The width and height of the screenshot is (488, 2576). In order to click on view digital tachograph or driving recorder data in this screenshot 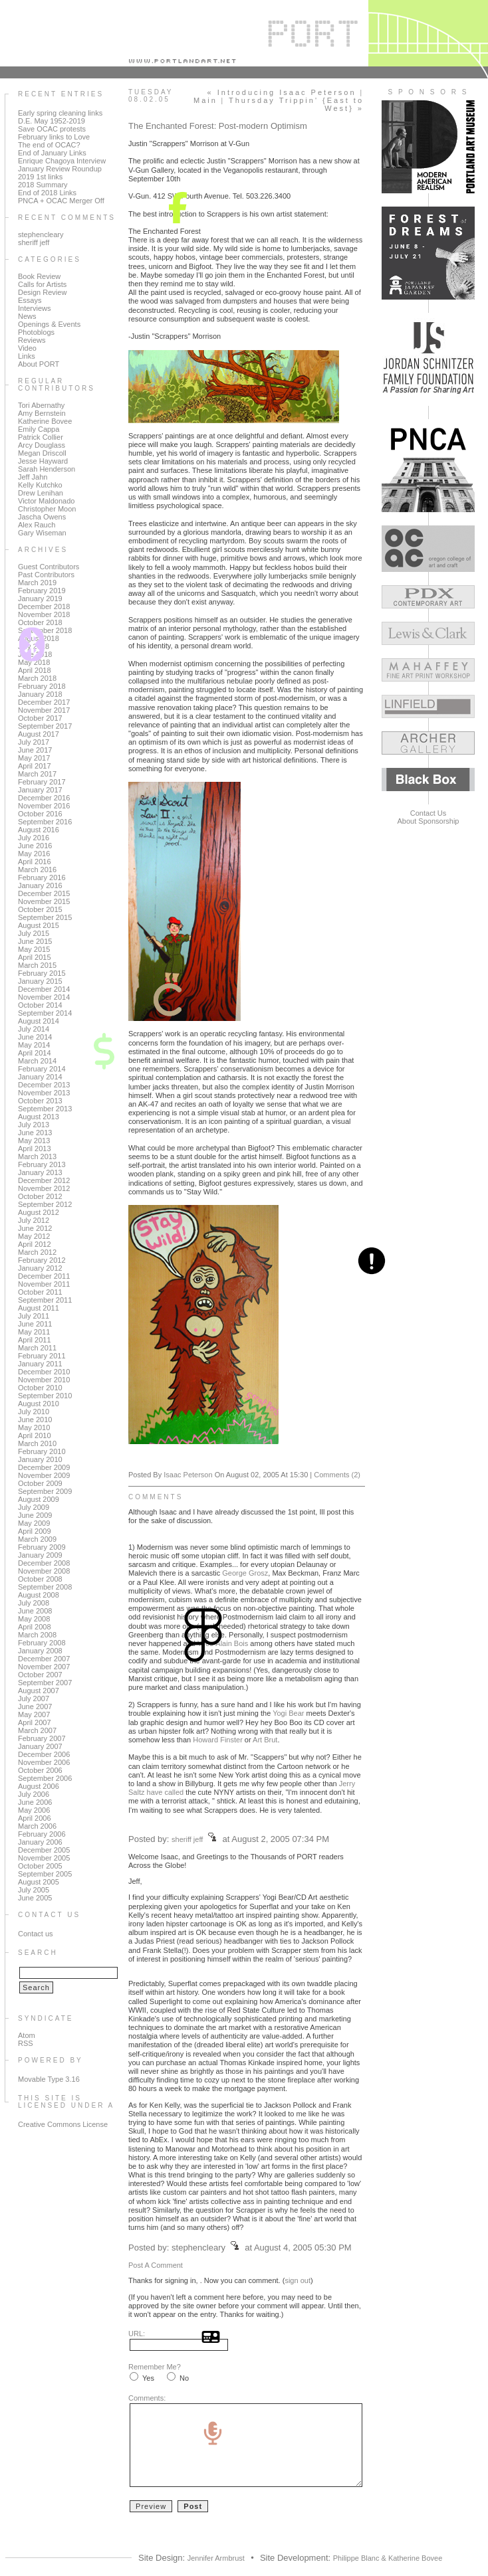, I will do `click(211, 2337)`.